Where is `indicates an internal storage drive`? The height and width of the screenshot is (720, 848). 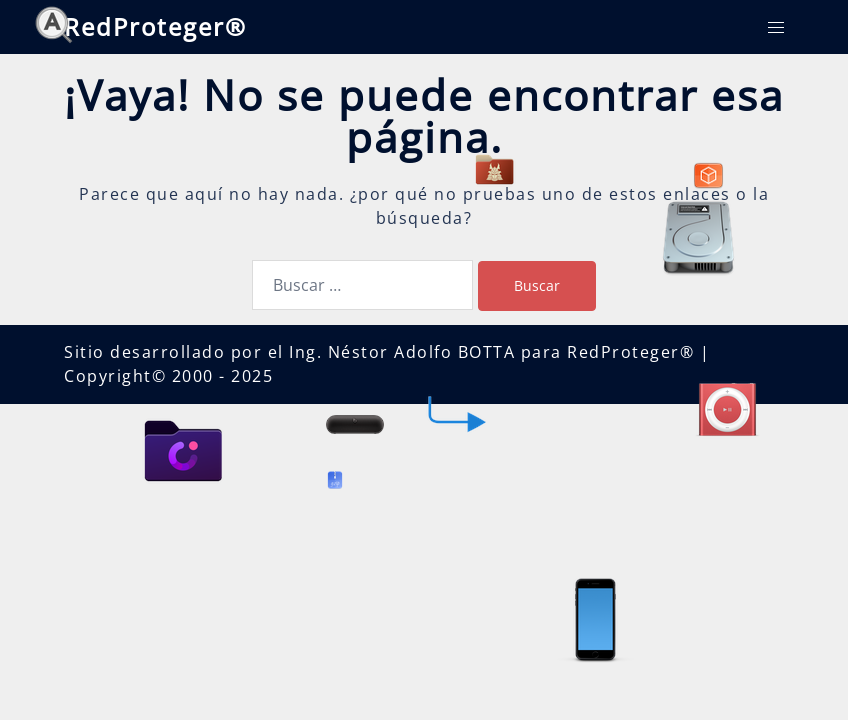 indicates an internal storage drive is located at coordinates (698, 239).